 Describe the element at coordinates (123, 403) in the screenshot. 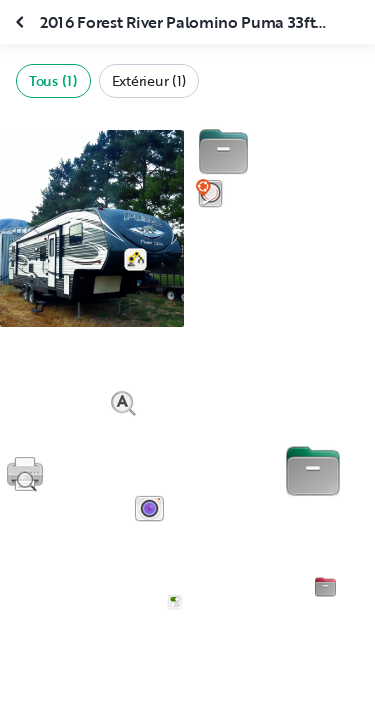

I see `find text or search within a document` at that location.